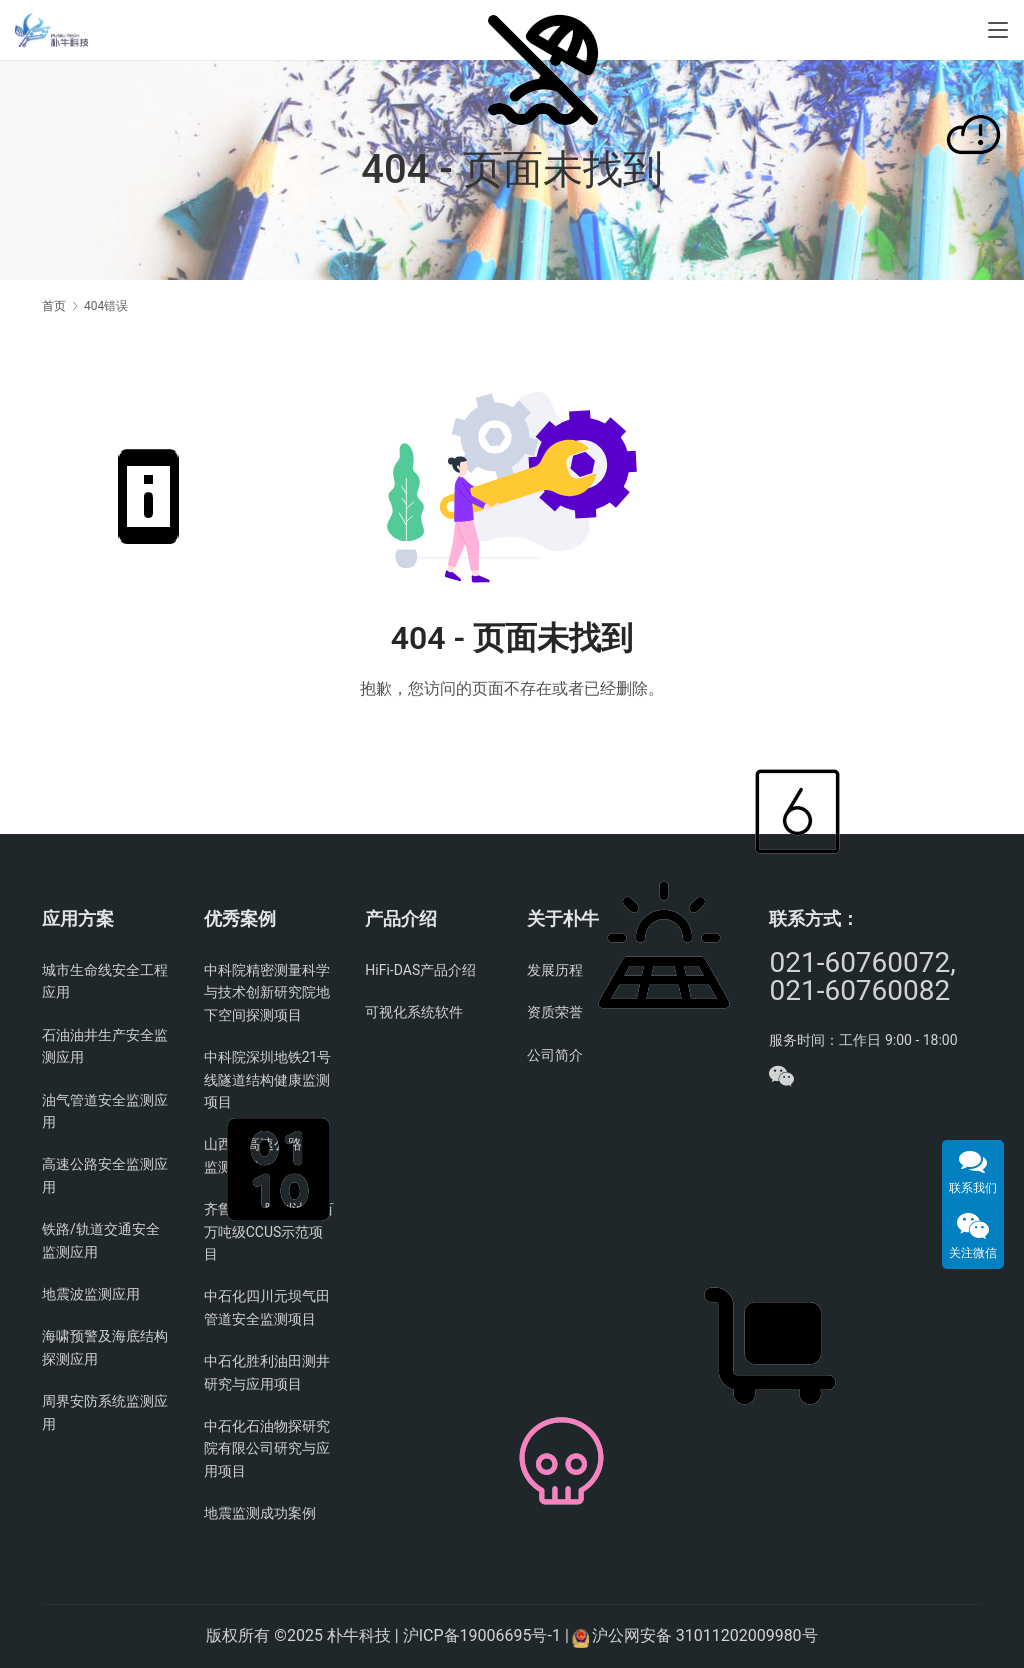 The image size is (1024, 1668). What do you see at coordinates (278, 1169) in the screenshot?
I see `view binary or raw data` at bounding box center [278, 1169].